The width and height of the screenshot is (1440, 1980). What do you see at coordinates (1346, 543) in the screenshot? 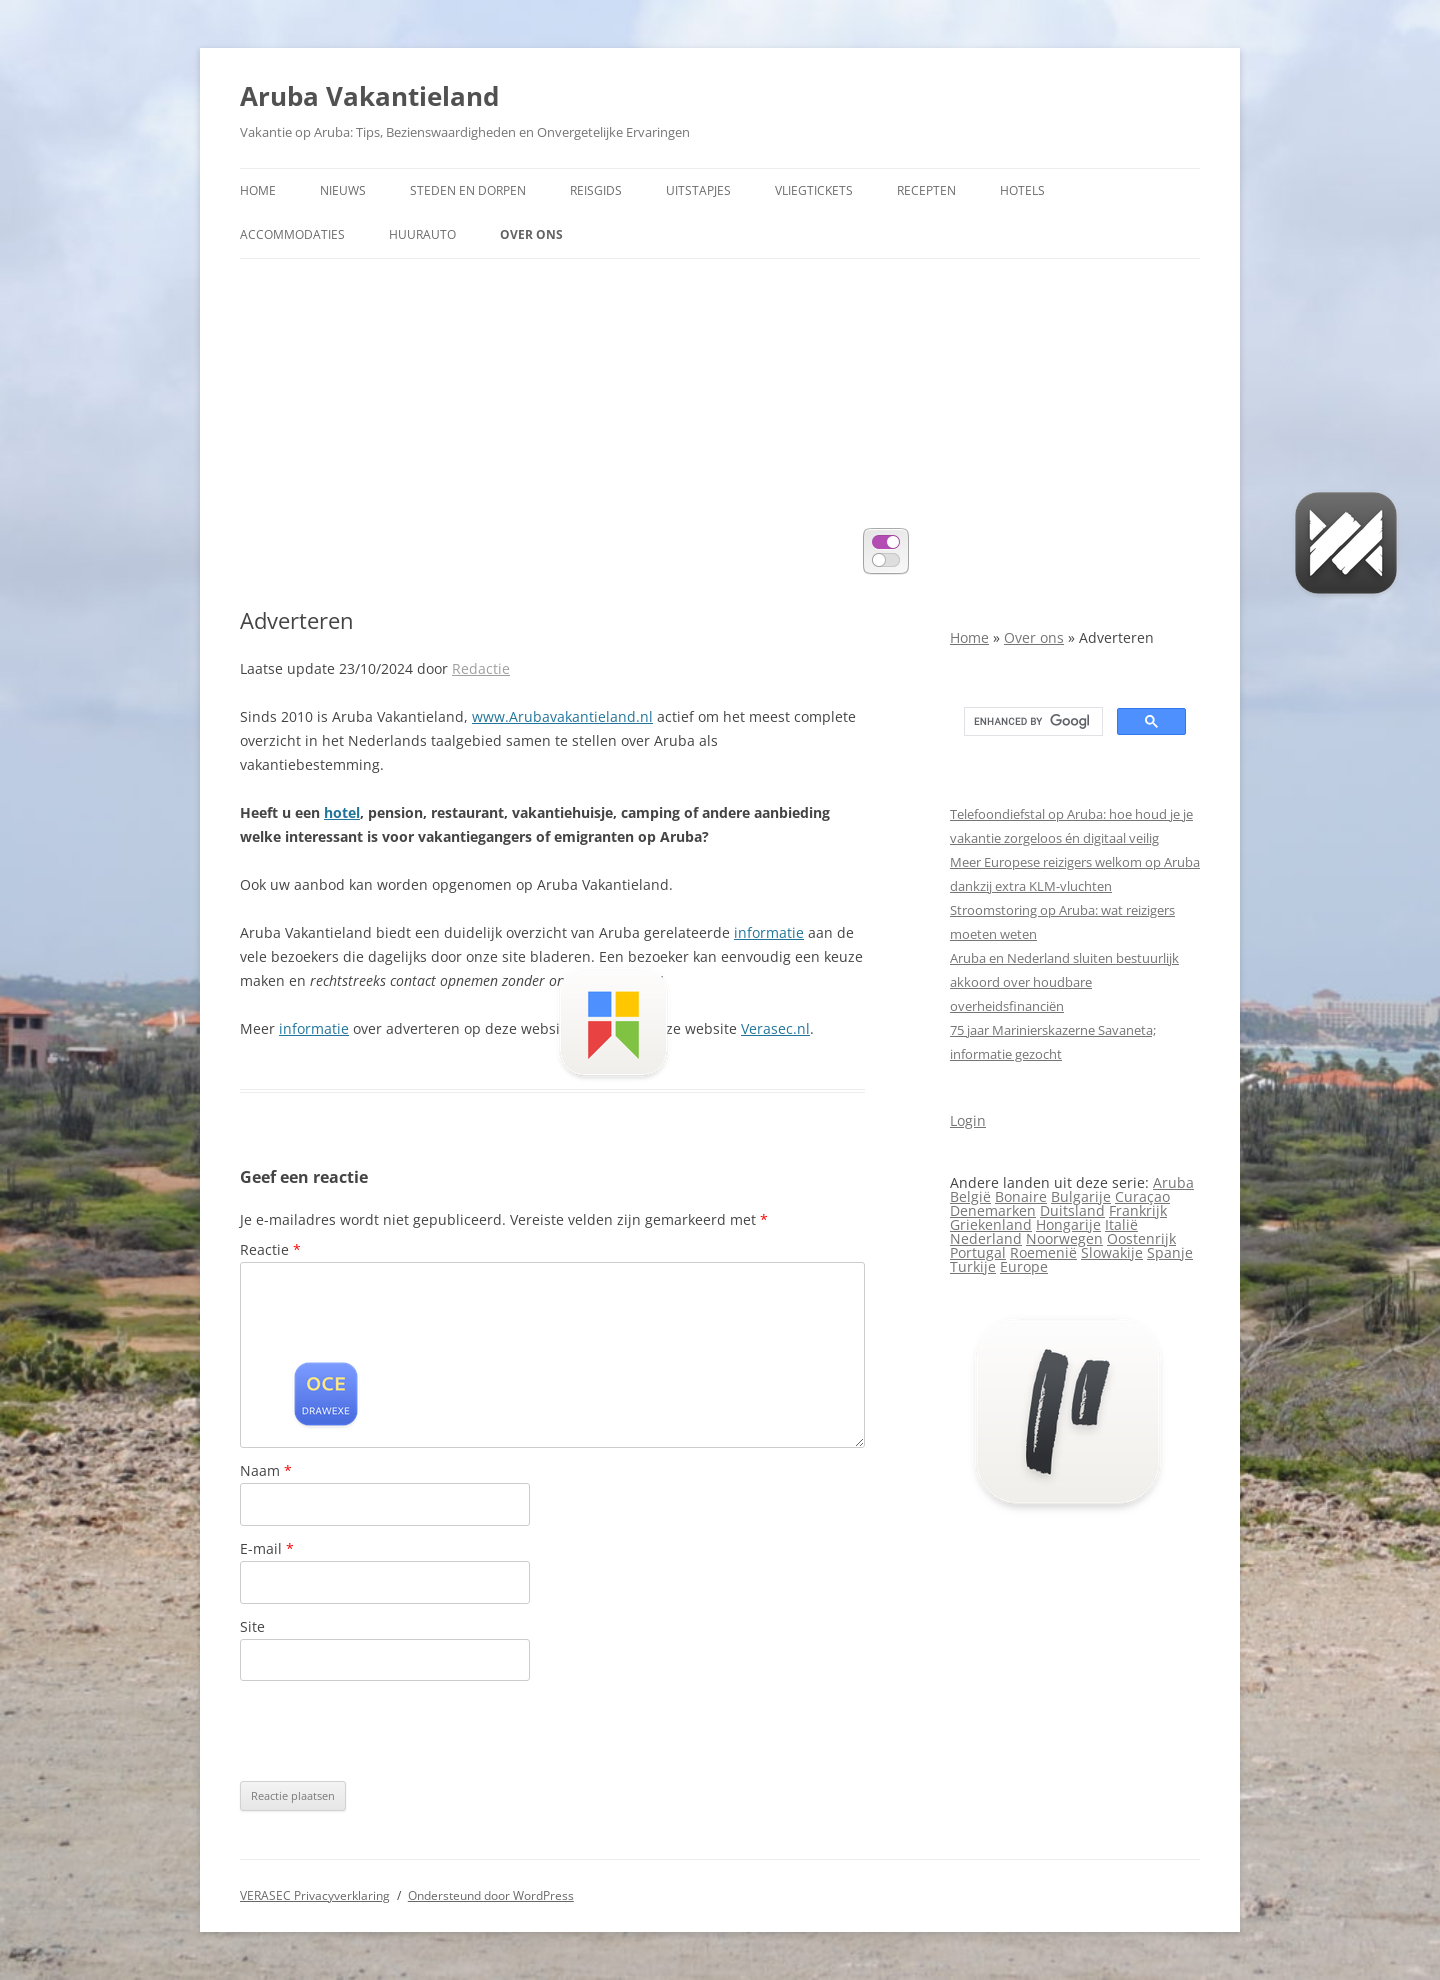
I see `launch Dota Underlords game` at bounding box center [1346, 543].